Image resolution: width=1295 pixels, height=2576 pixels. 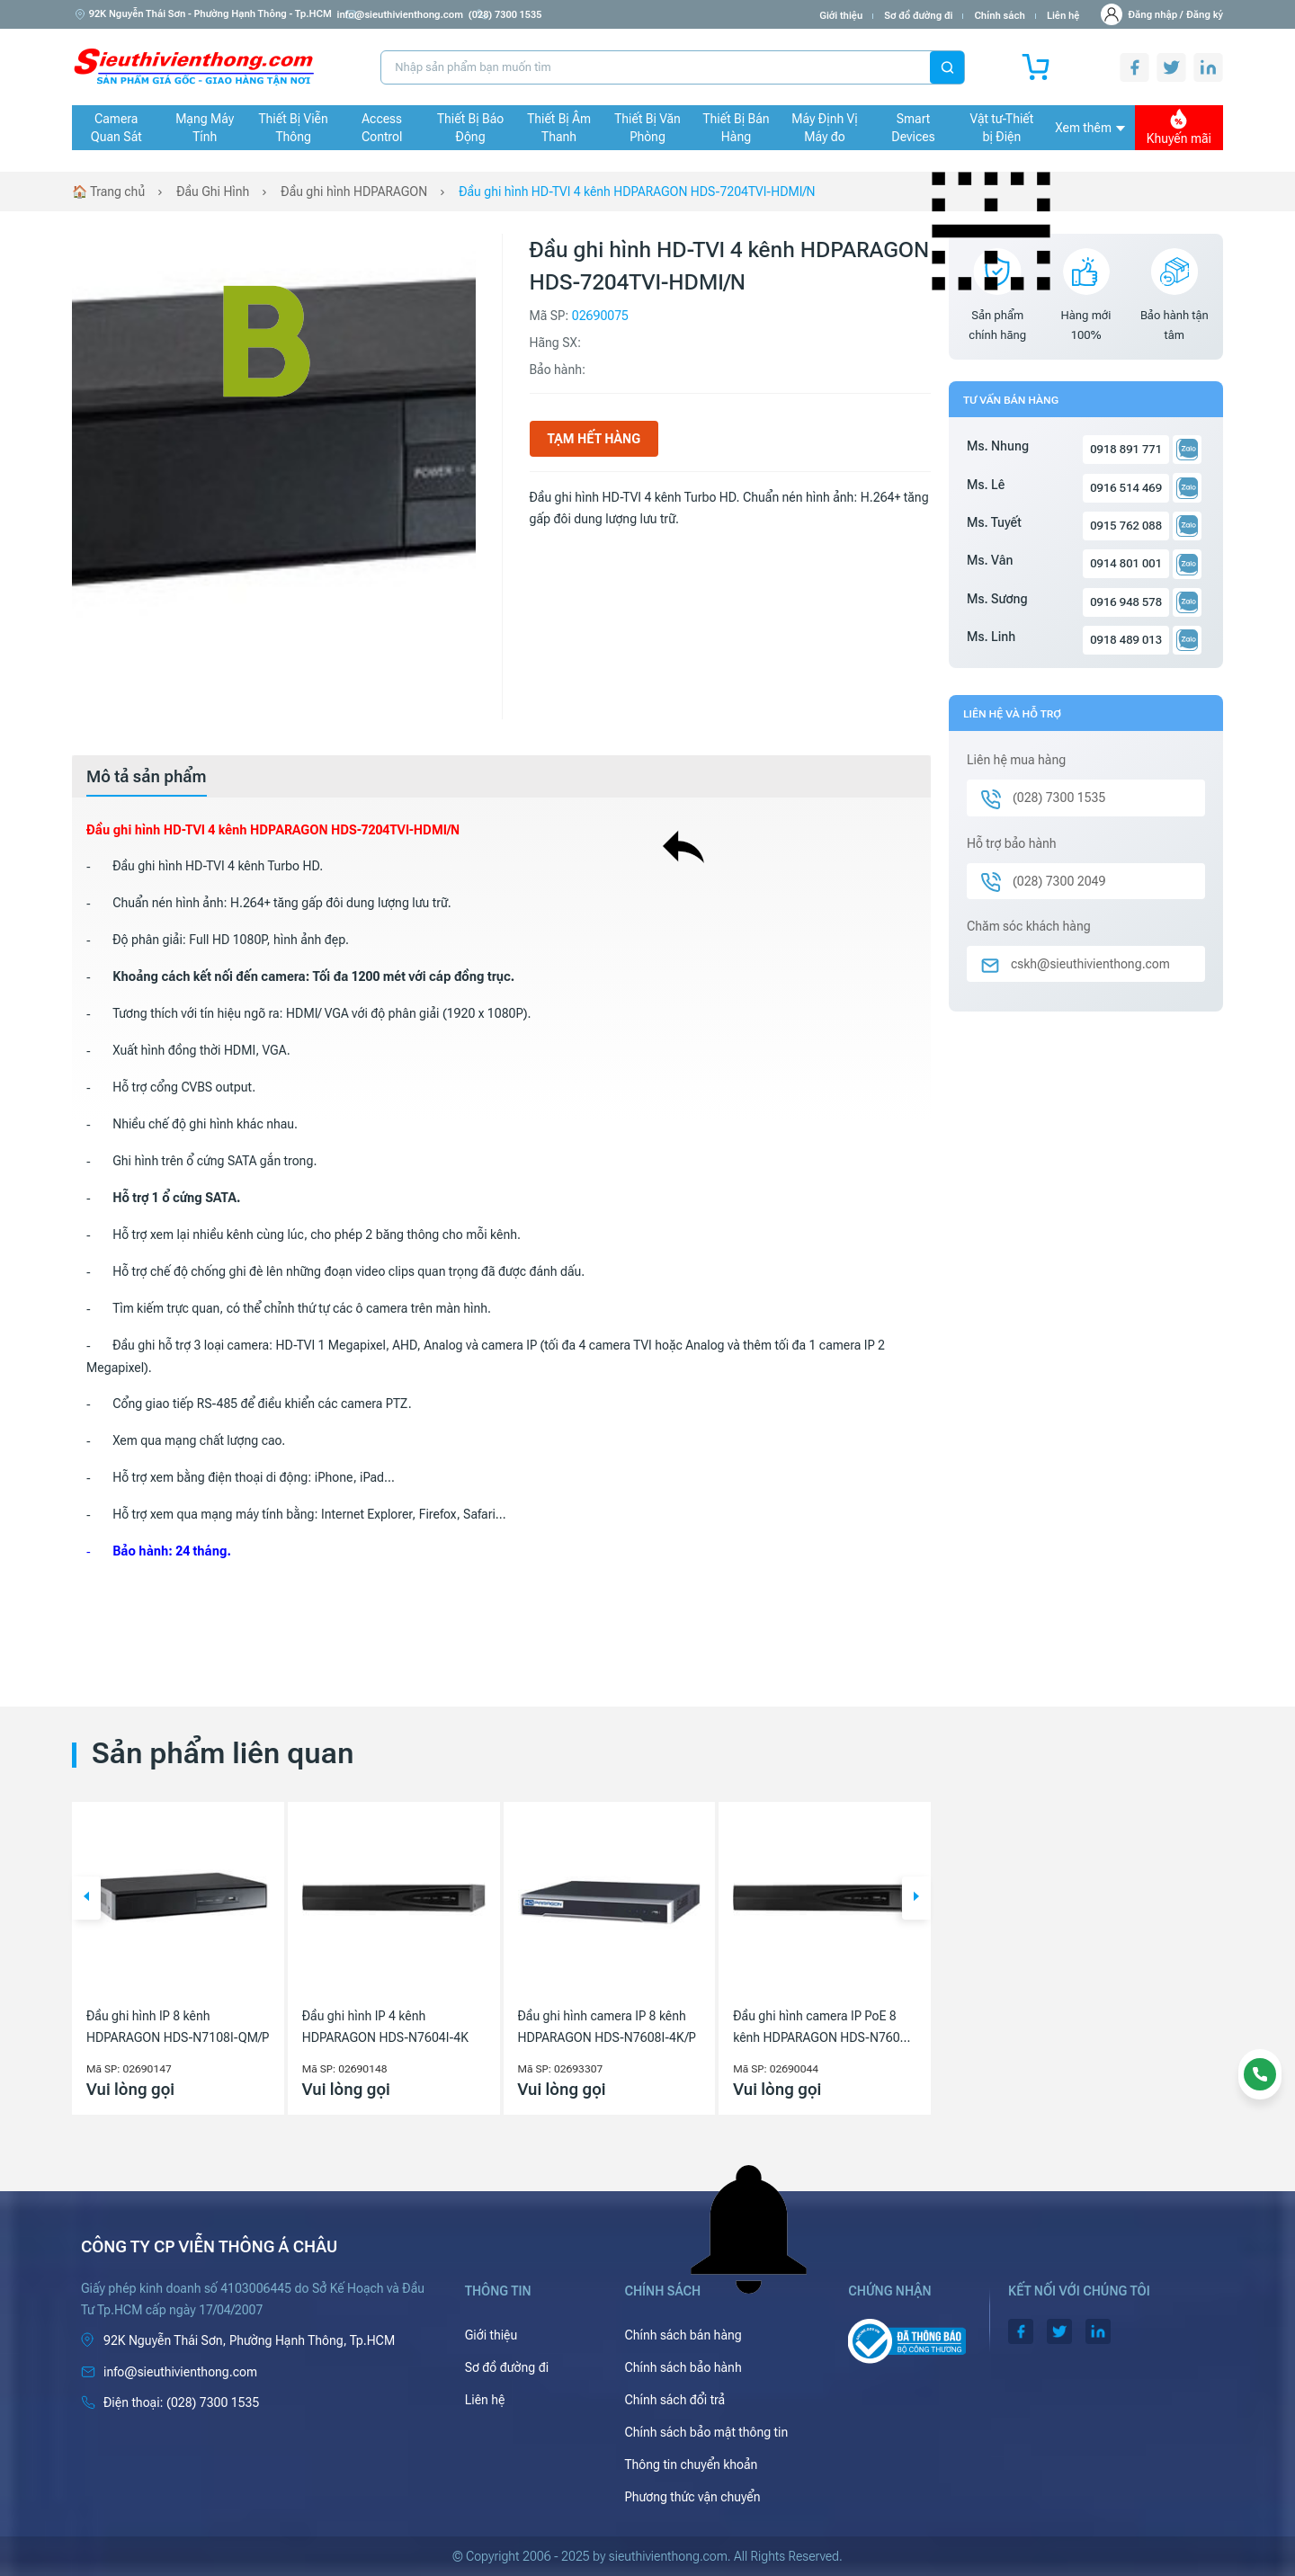 I want to click on add horizontal border to selected cells, so click(x=991, y=231).